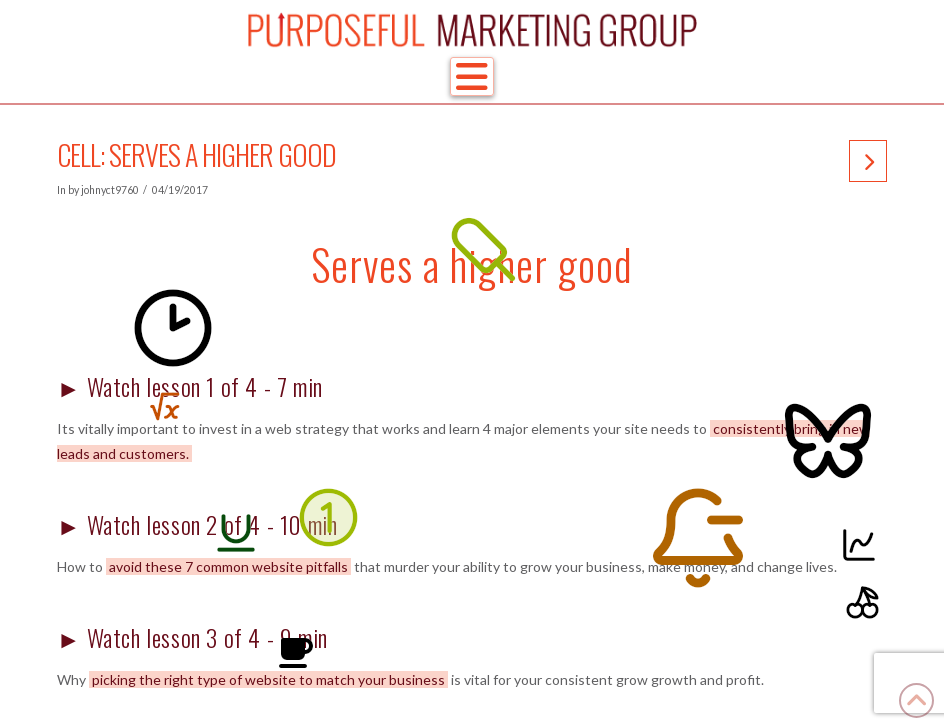 This screenshot has width=944, height=727. What do you see at coordinates (173, 328) in the screenshot?
I see `view current time` at bounding box center [173, 328].